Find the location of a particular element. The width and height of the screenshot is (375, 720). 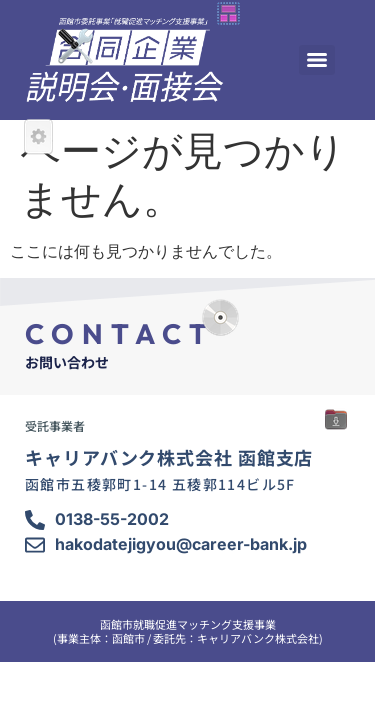

access CD-ROM drive or optical disc contents is located at coordinates (220, 317).